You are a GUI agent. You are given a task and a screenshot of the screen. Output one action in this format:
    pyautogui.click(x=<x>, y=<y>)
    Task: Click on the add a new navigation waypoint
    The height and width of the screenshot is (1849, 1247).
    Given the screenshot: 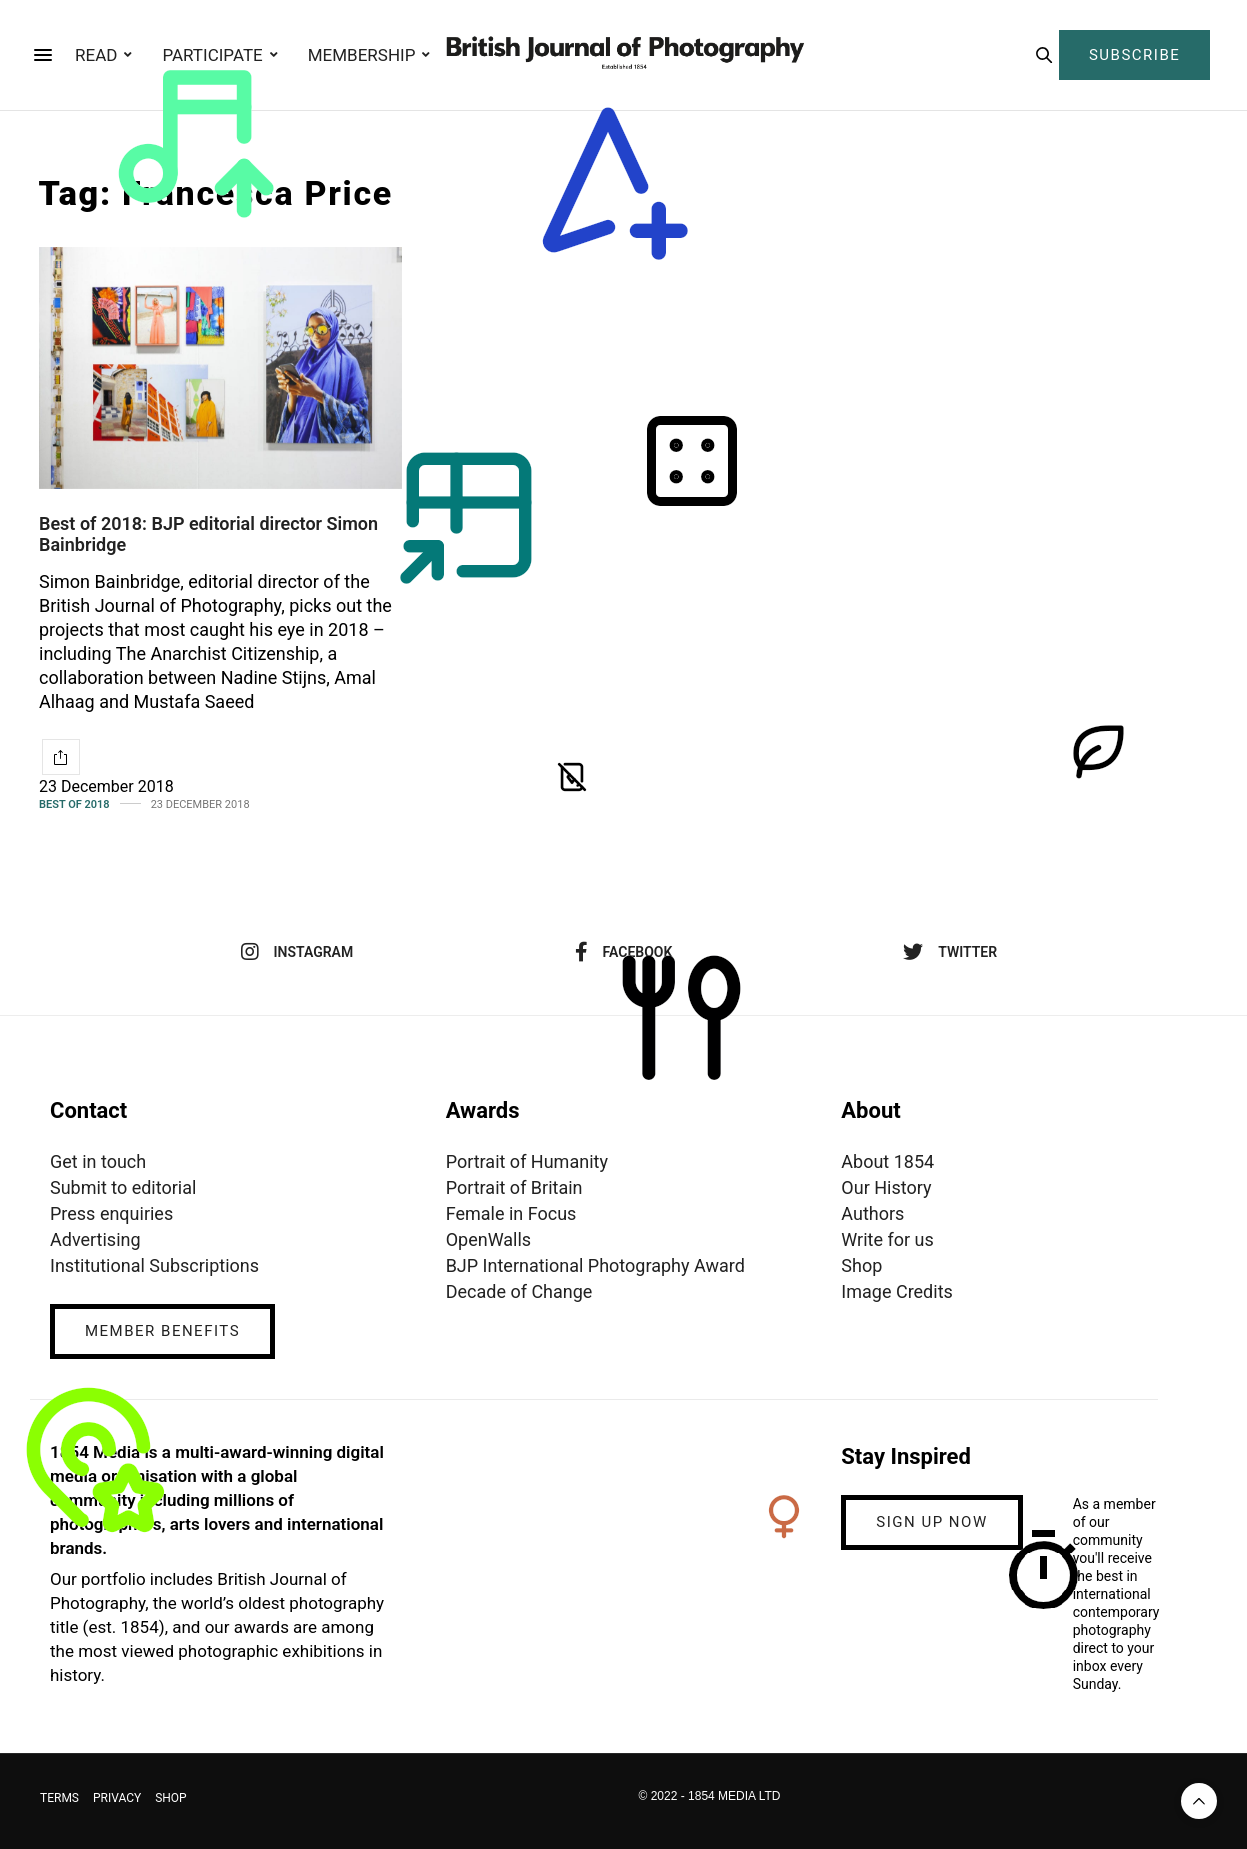 What is the action you would take?
    pyautogui.click(x=608, y=180)
    